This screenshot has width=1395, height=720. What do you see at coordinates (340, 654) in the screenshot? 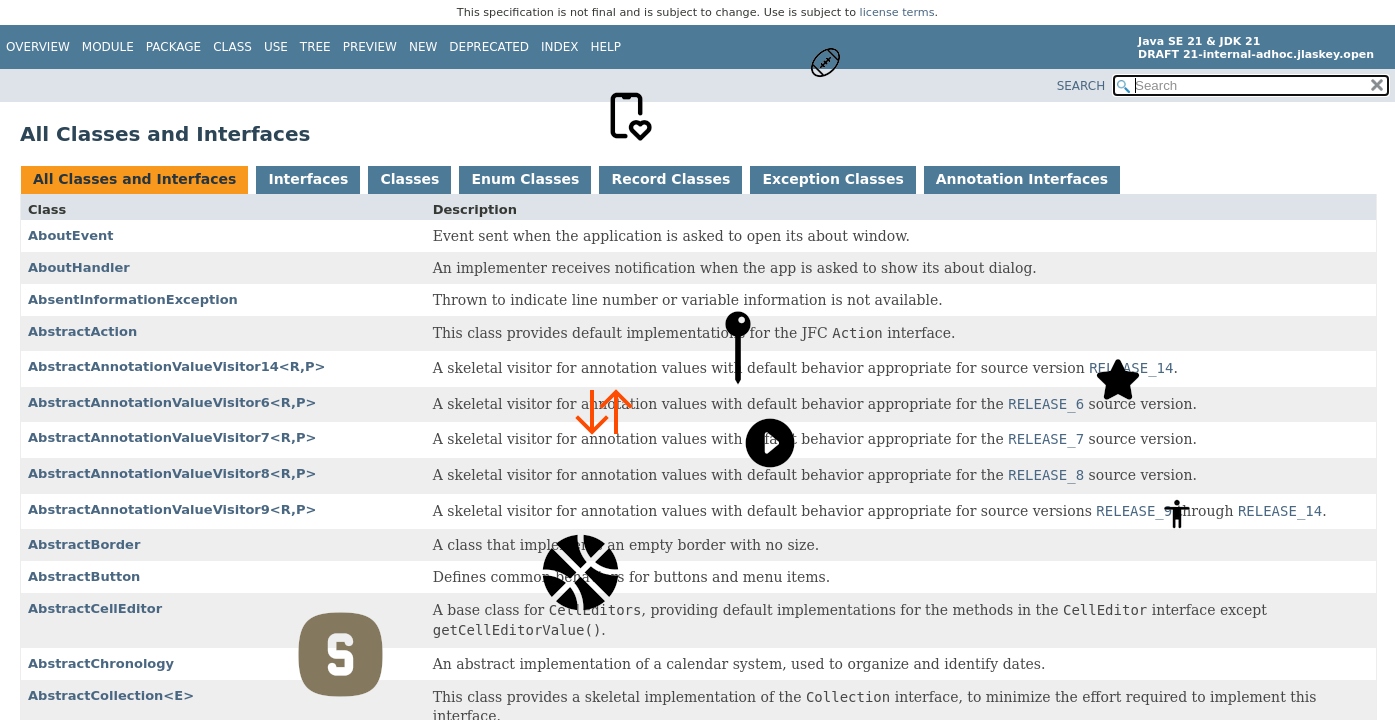
I see `indicates a word or item starting with "S"` at bounding box center [340, 654].